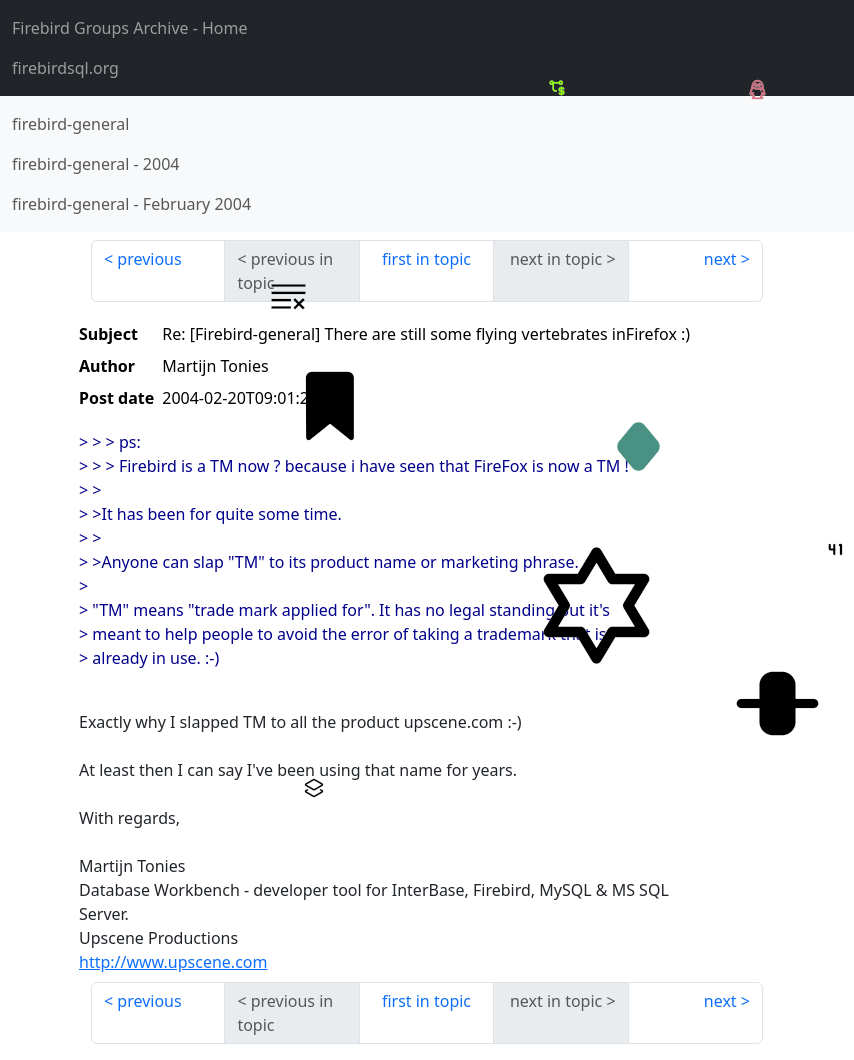 This screenshot has height=1060, width=854. Describe the element at coordinates (638, 446) in the screenshot. I see `add or select a keyframe in animation timeline` at that location.